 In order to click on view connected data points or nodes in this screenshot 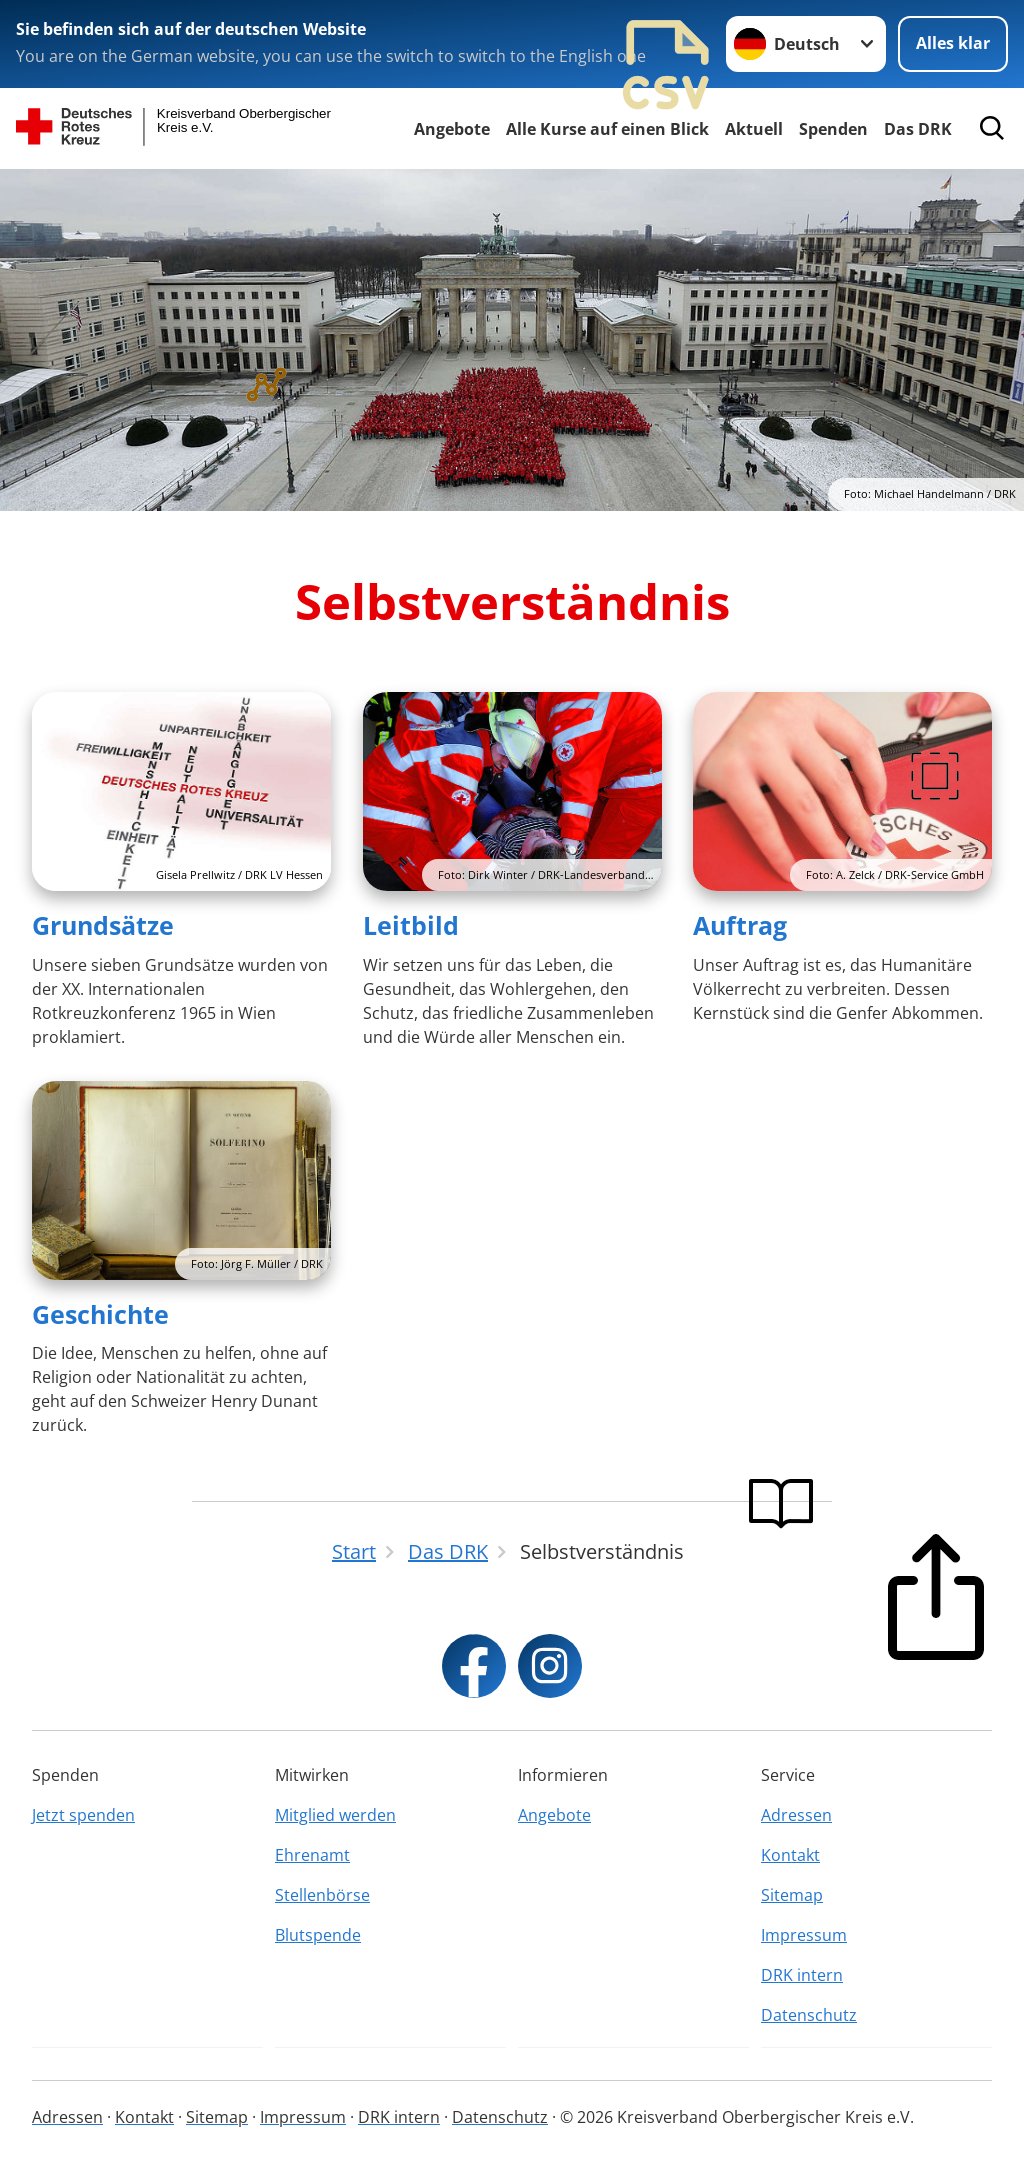, I will do `click(266, 384)`.